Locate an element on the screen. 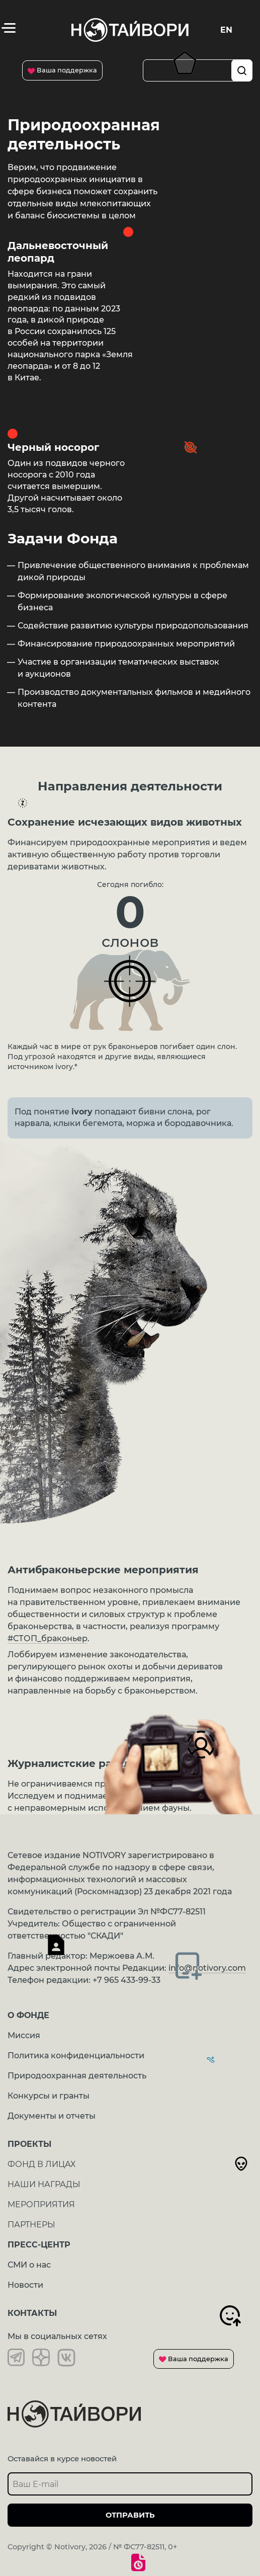 This screenshot has width=260, height=2576. indicates escalator going down is located at coordinates (211, 2059).